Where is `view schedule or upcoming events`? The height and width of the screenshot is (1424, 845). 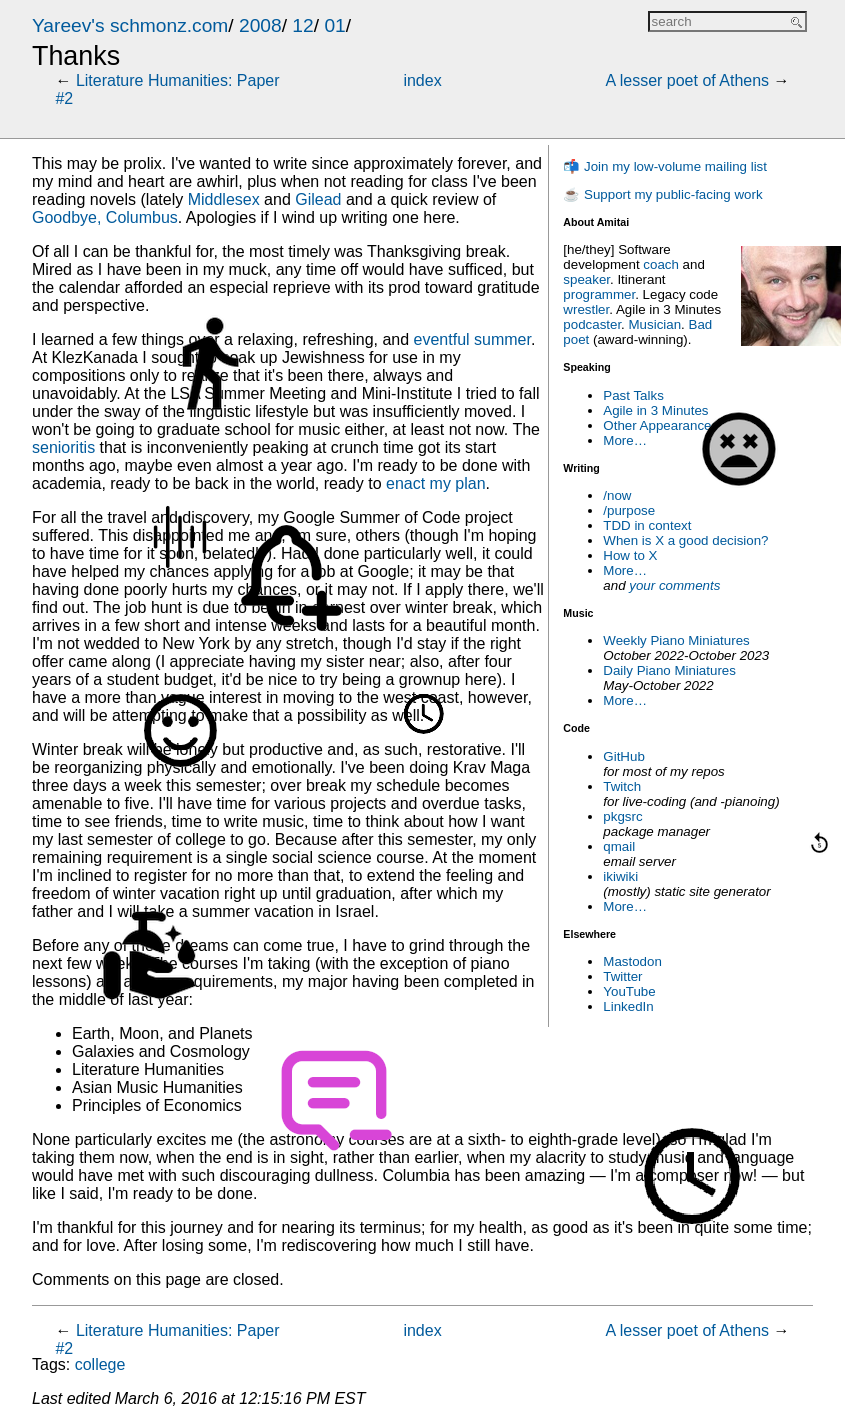
view schedule or upcoming events is located at coordinates (424, 714).